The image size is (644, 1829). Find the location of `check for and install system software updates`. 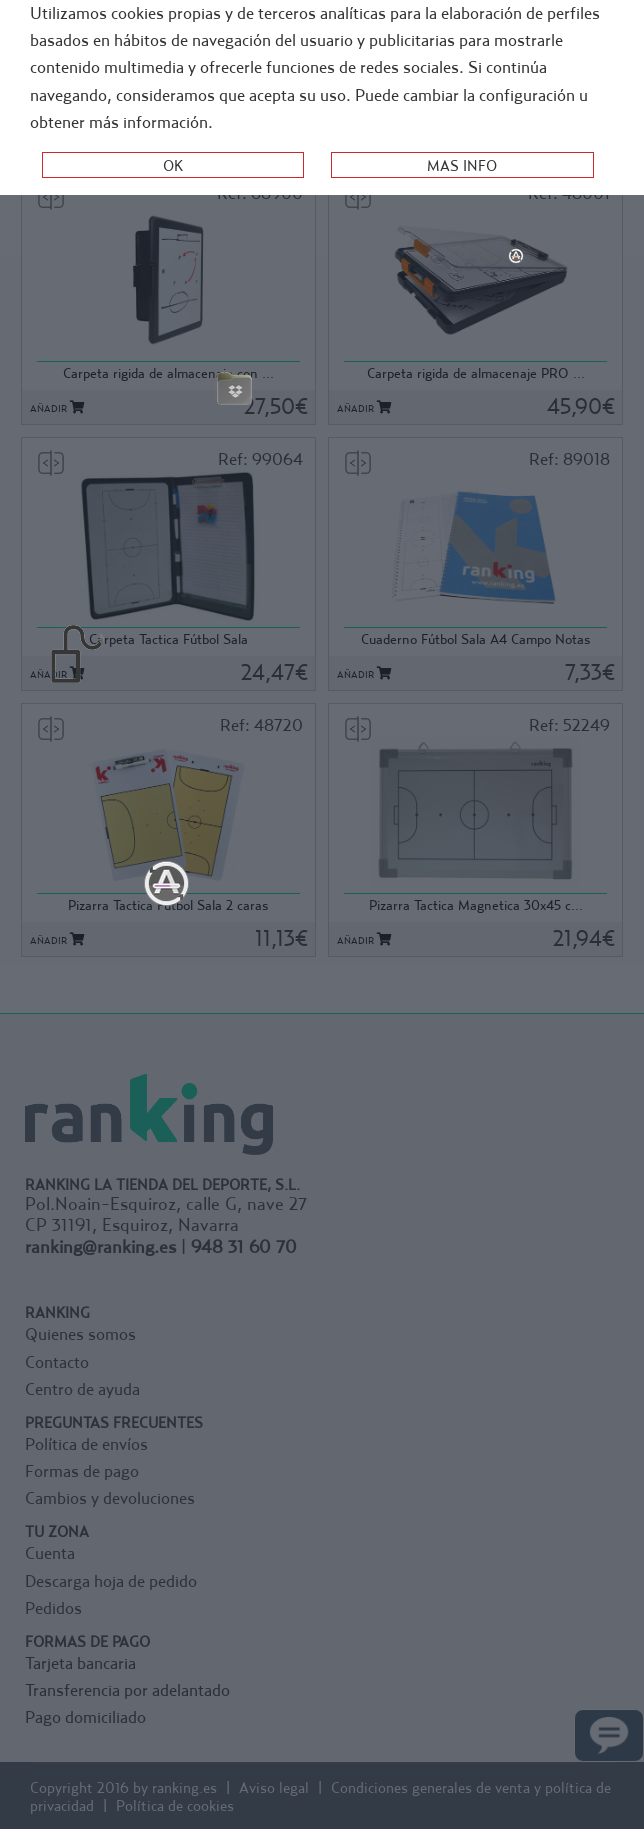

check for and install system software updates is located at coordinates (516, 256).